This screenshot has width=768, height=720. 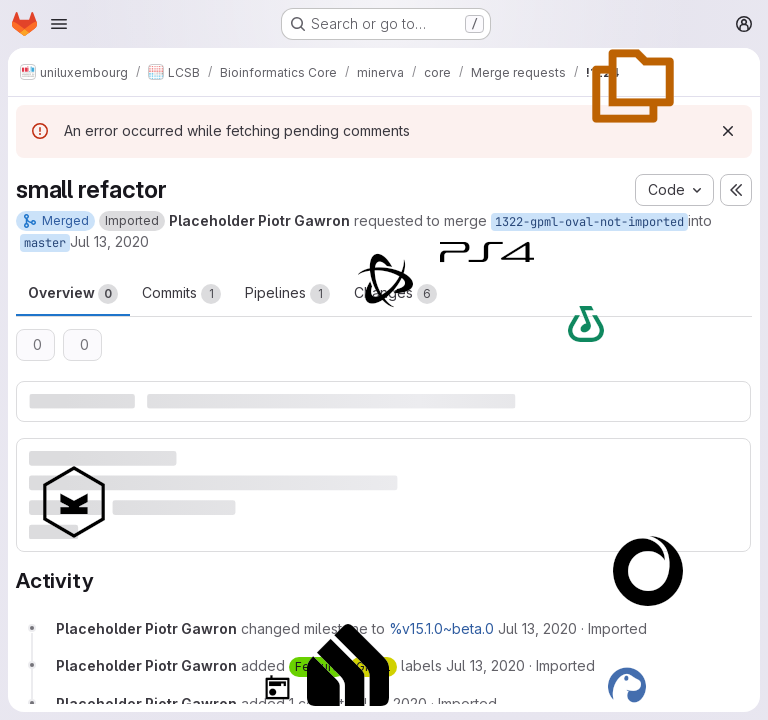 I want to click on browse all folders, so click(x=633, y=86).